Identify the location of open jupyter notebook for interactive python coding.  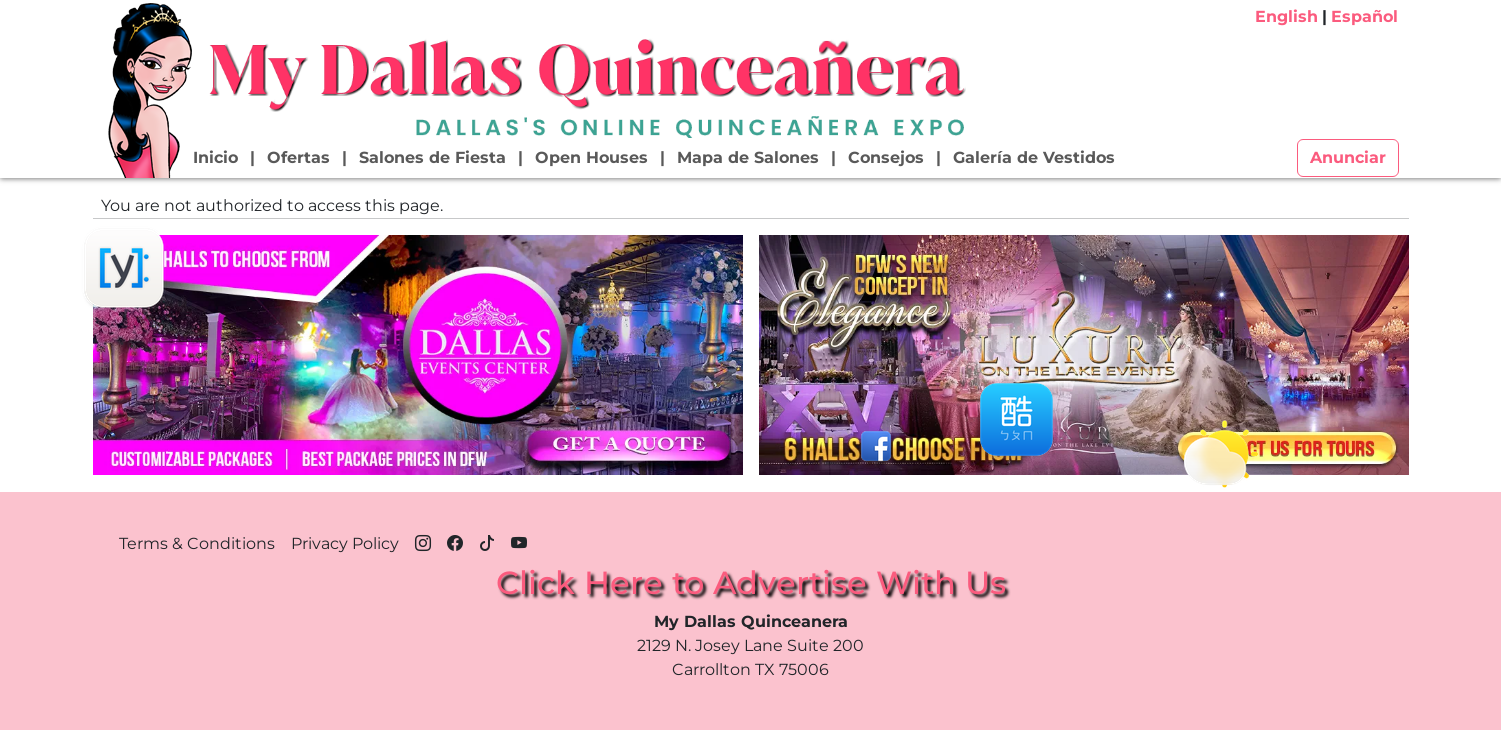
(124, 268).